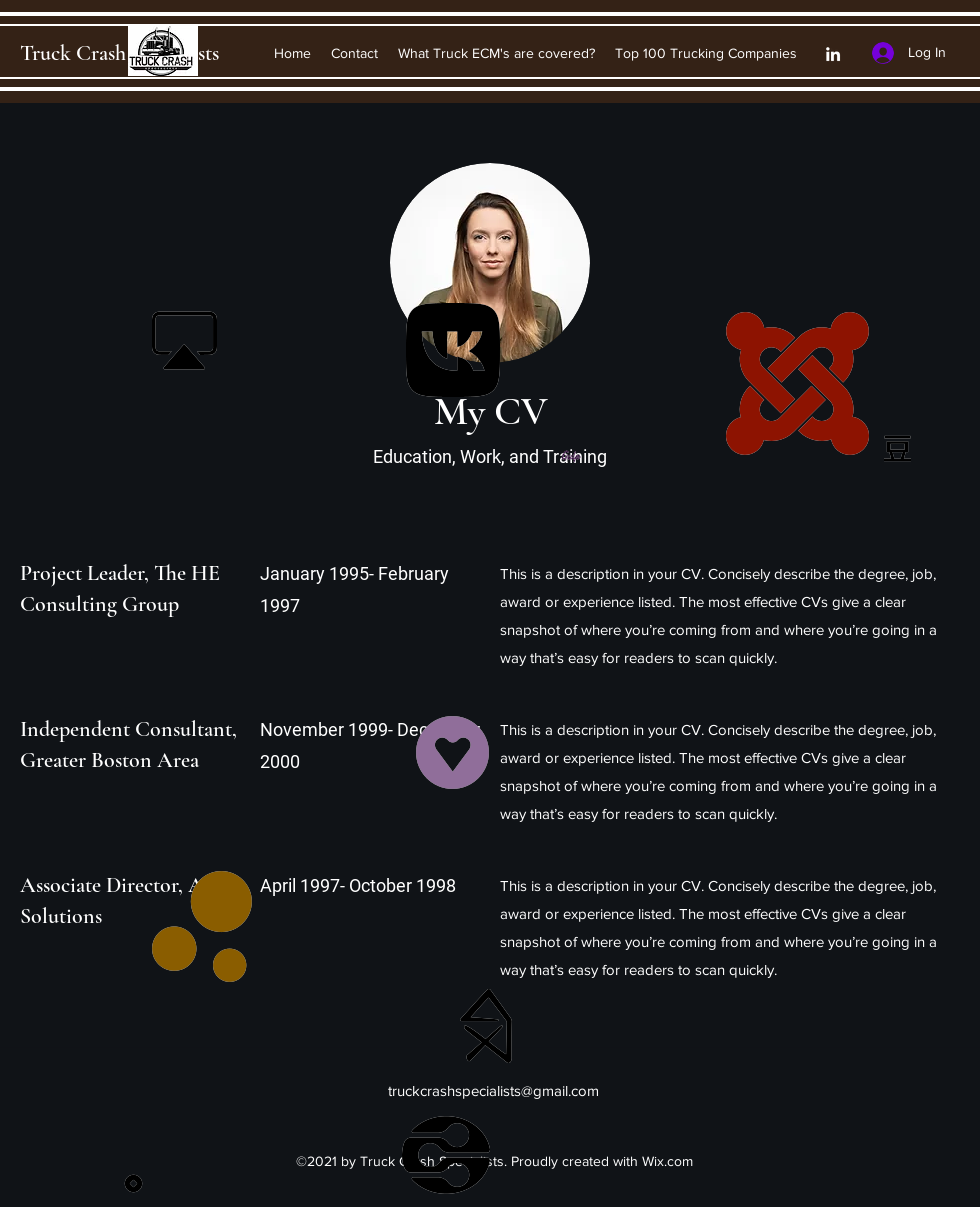 The image size is (980, 1207). I want to click on view copper coin balance or currency, so click(133, 1183).